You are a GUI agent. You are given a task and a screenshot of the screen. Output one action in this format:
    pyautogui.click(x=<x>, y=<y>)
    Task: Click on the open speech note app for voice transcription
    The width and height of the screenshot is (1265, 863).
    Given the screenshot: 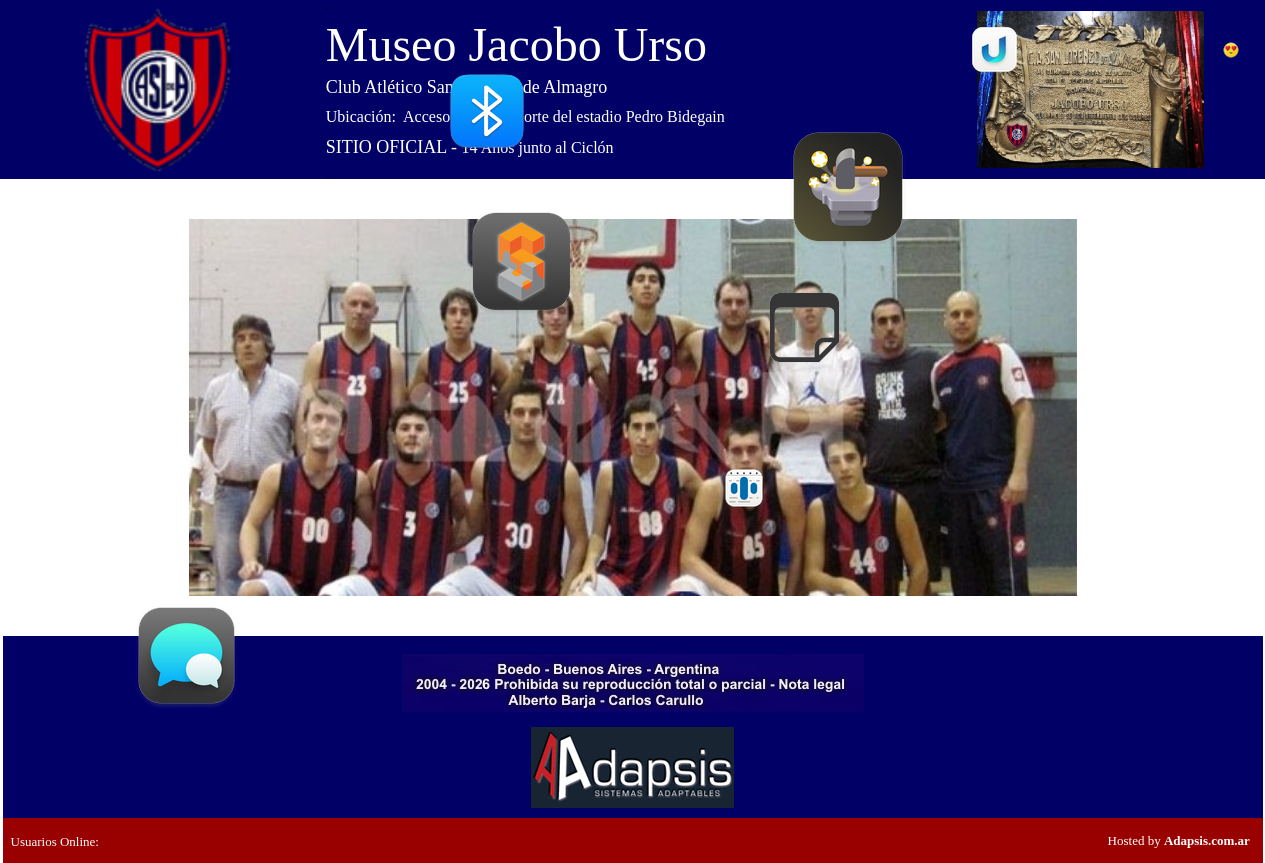 What is the action you would take?
    pyautogui.click(x=744, y=488)
    